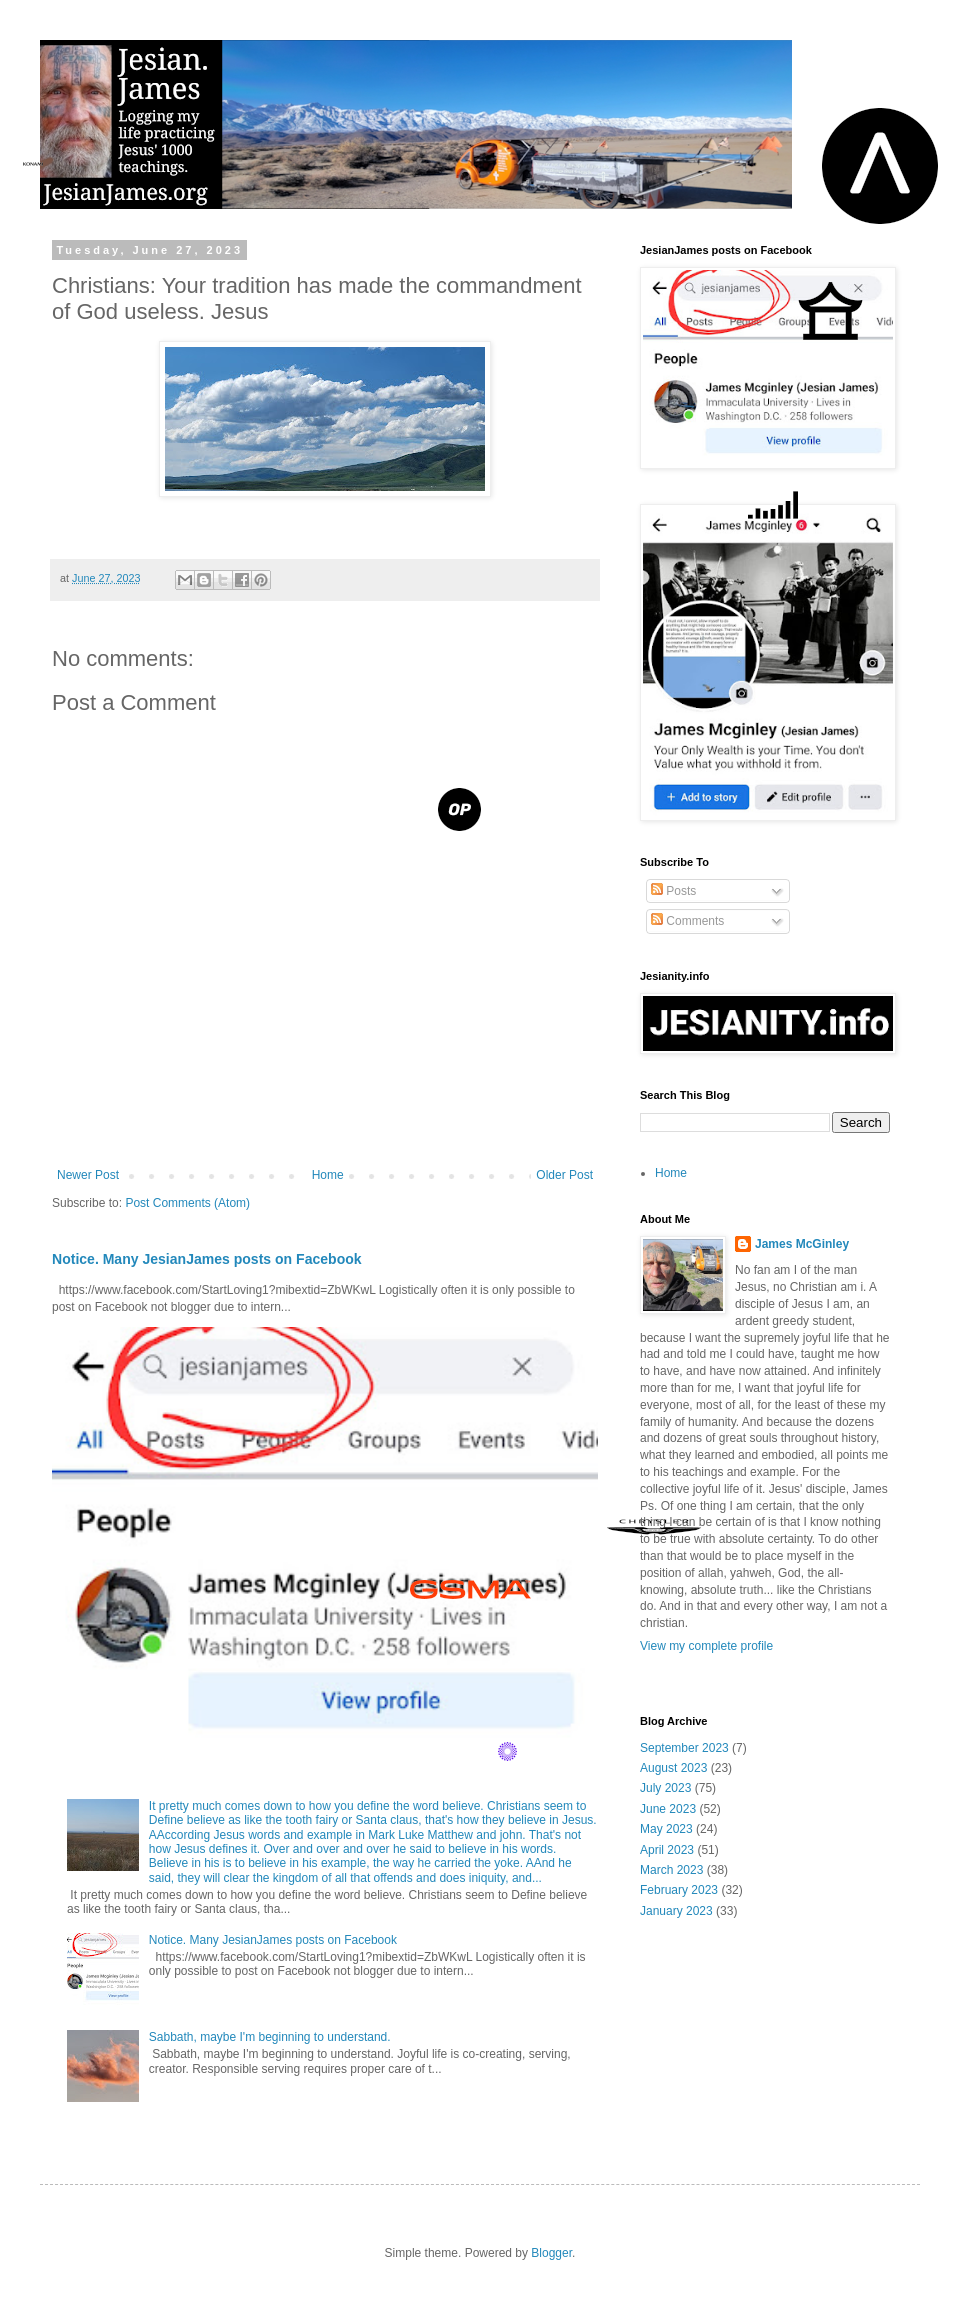 The height and width of the screenshot is (2301, 960). I want to click on optimism blockchain network logo, so click(459, 809).